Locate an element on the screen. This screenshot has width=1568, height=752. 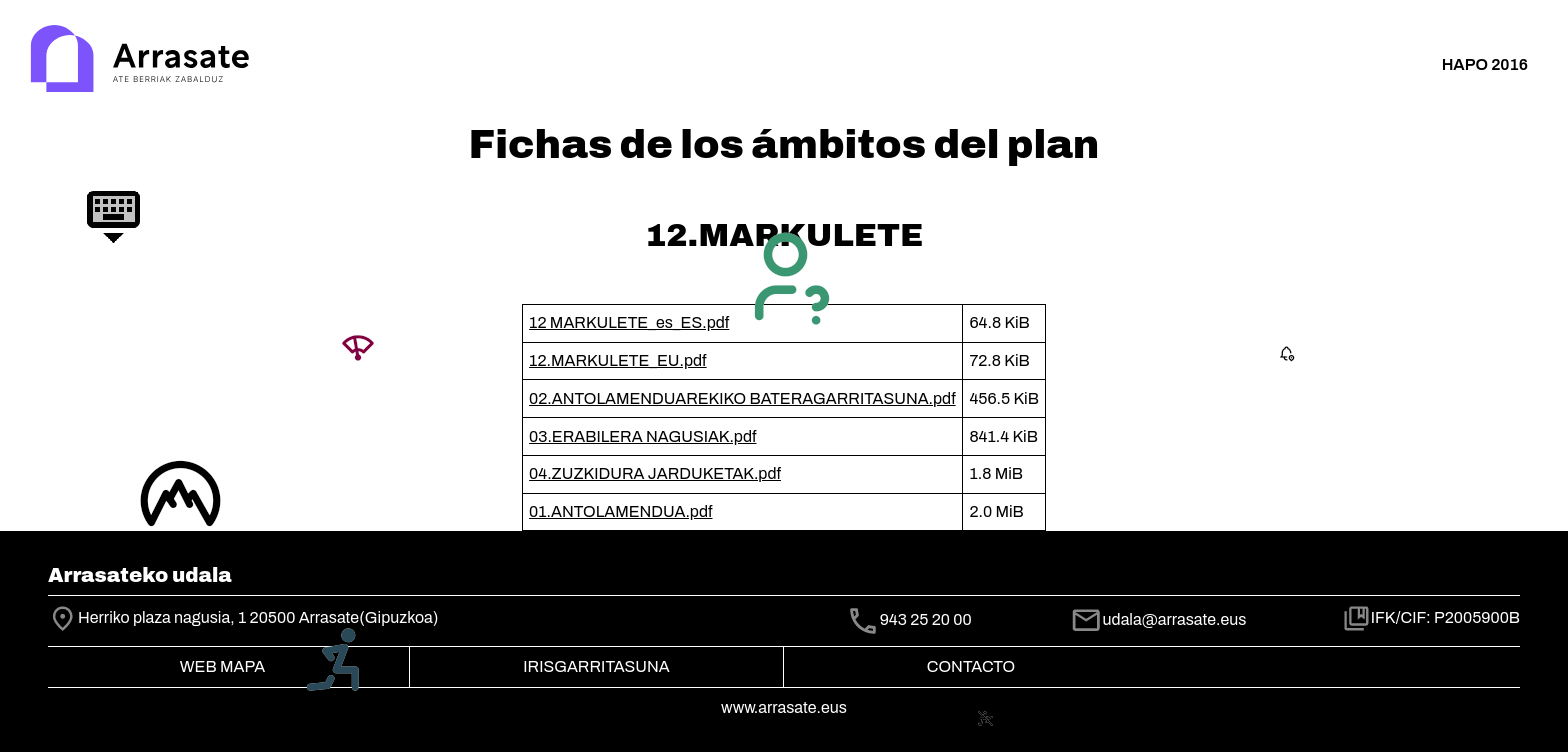
pin a notification to keep it visible is located at coordinates (1286, 353).